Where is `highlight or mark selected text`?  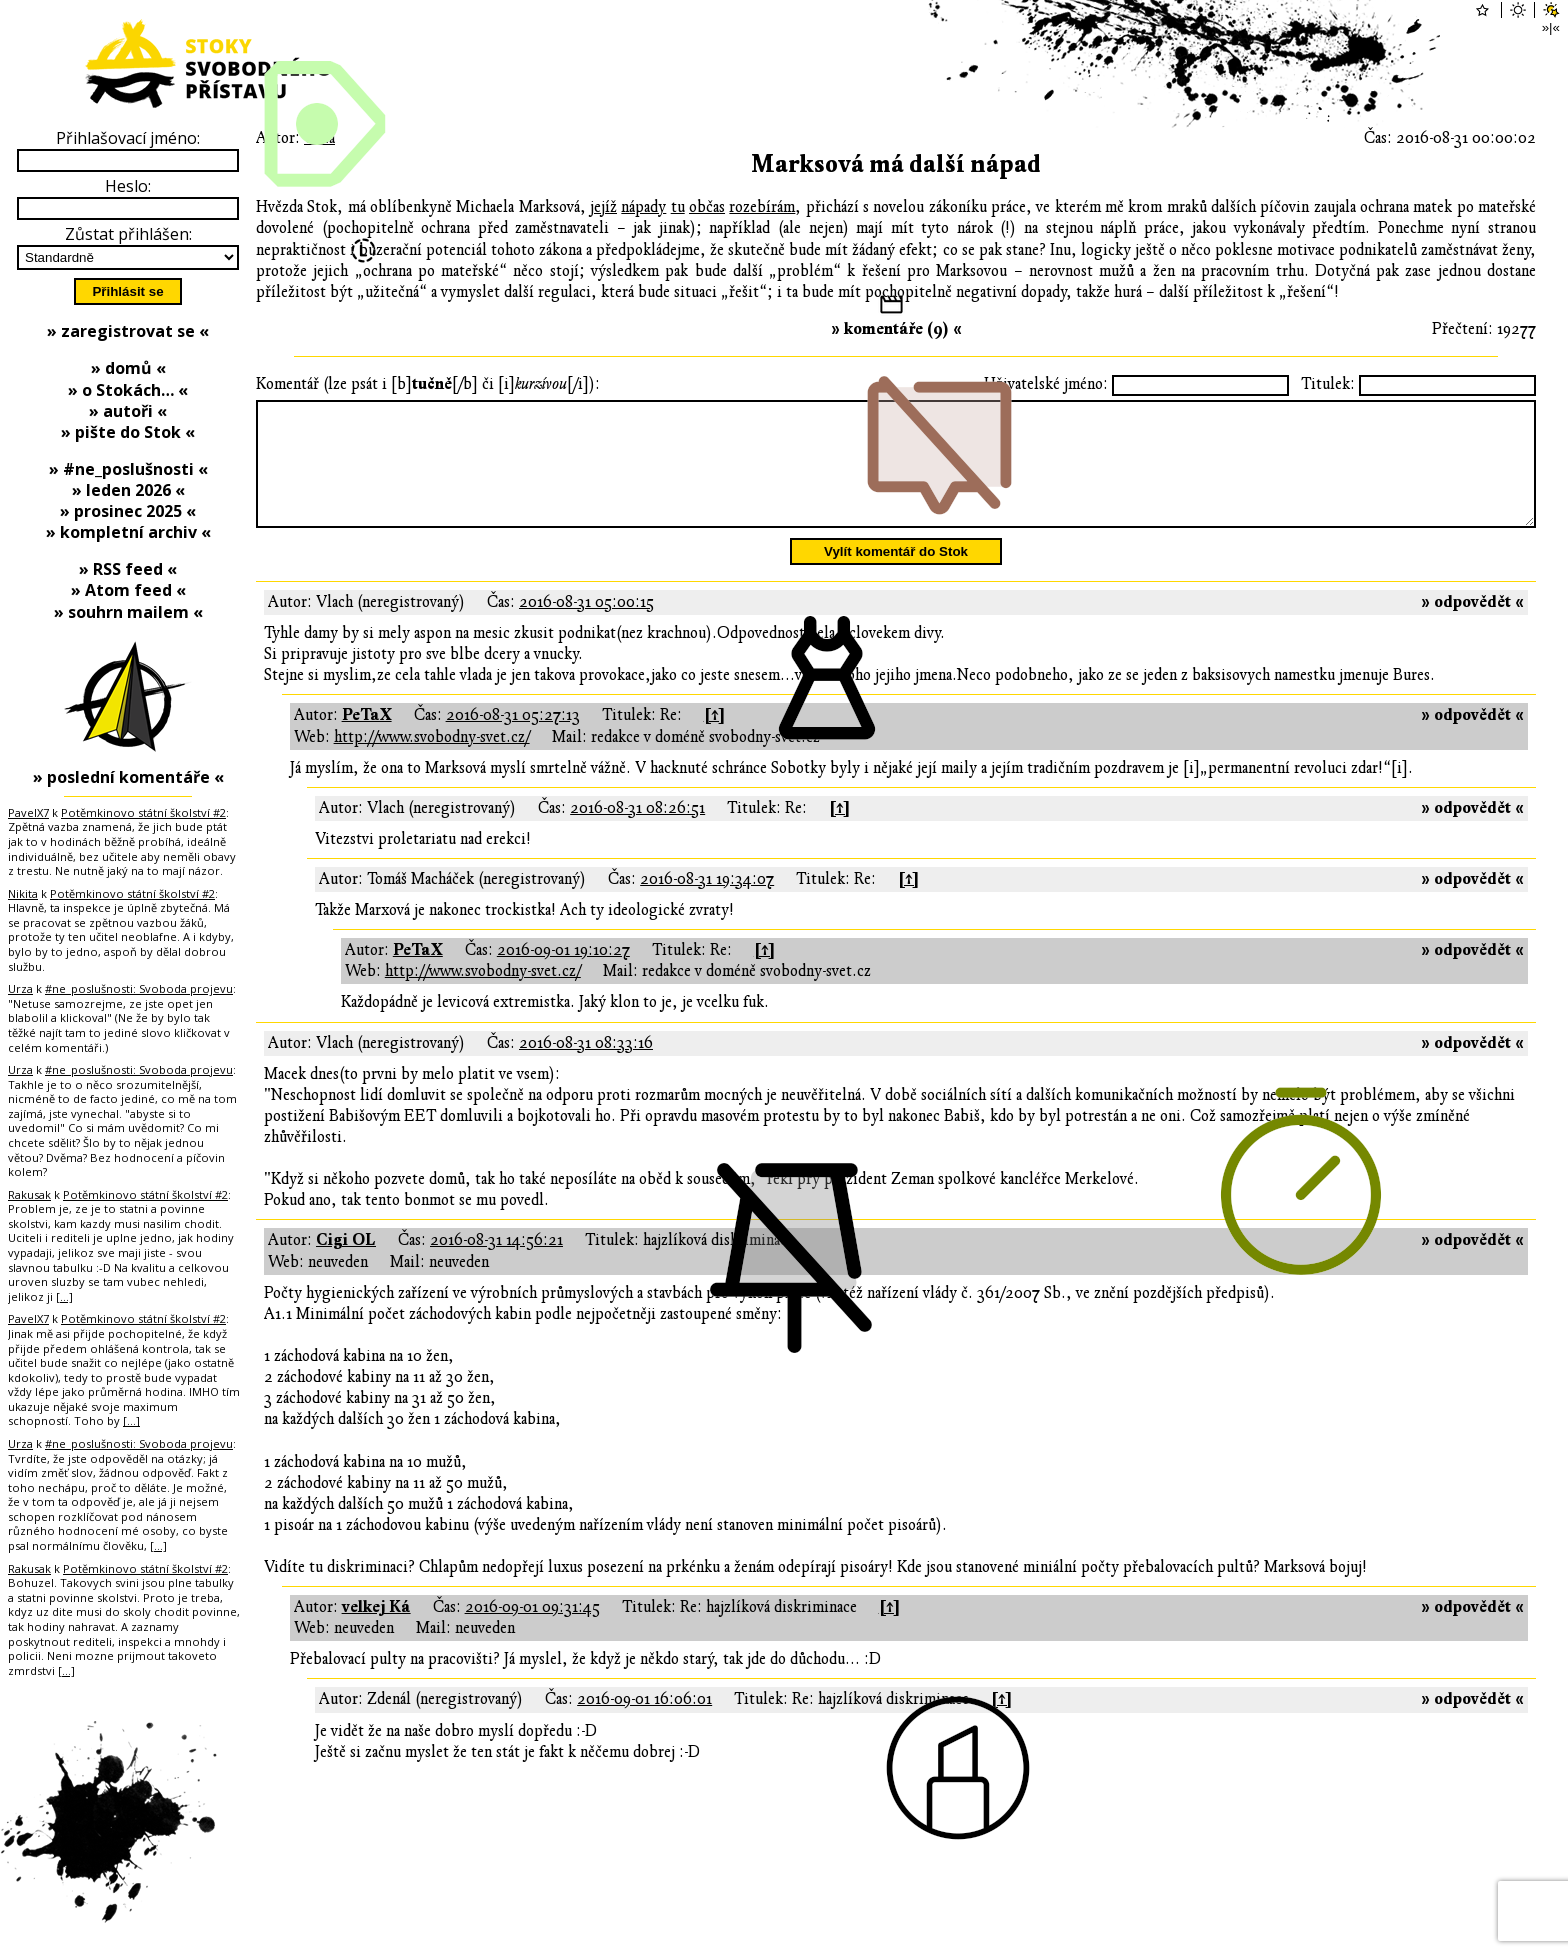
highlight or mark selected text is located at coordinates (958, 1768).